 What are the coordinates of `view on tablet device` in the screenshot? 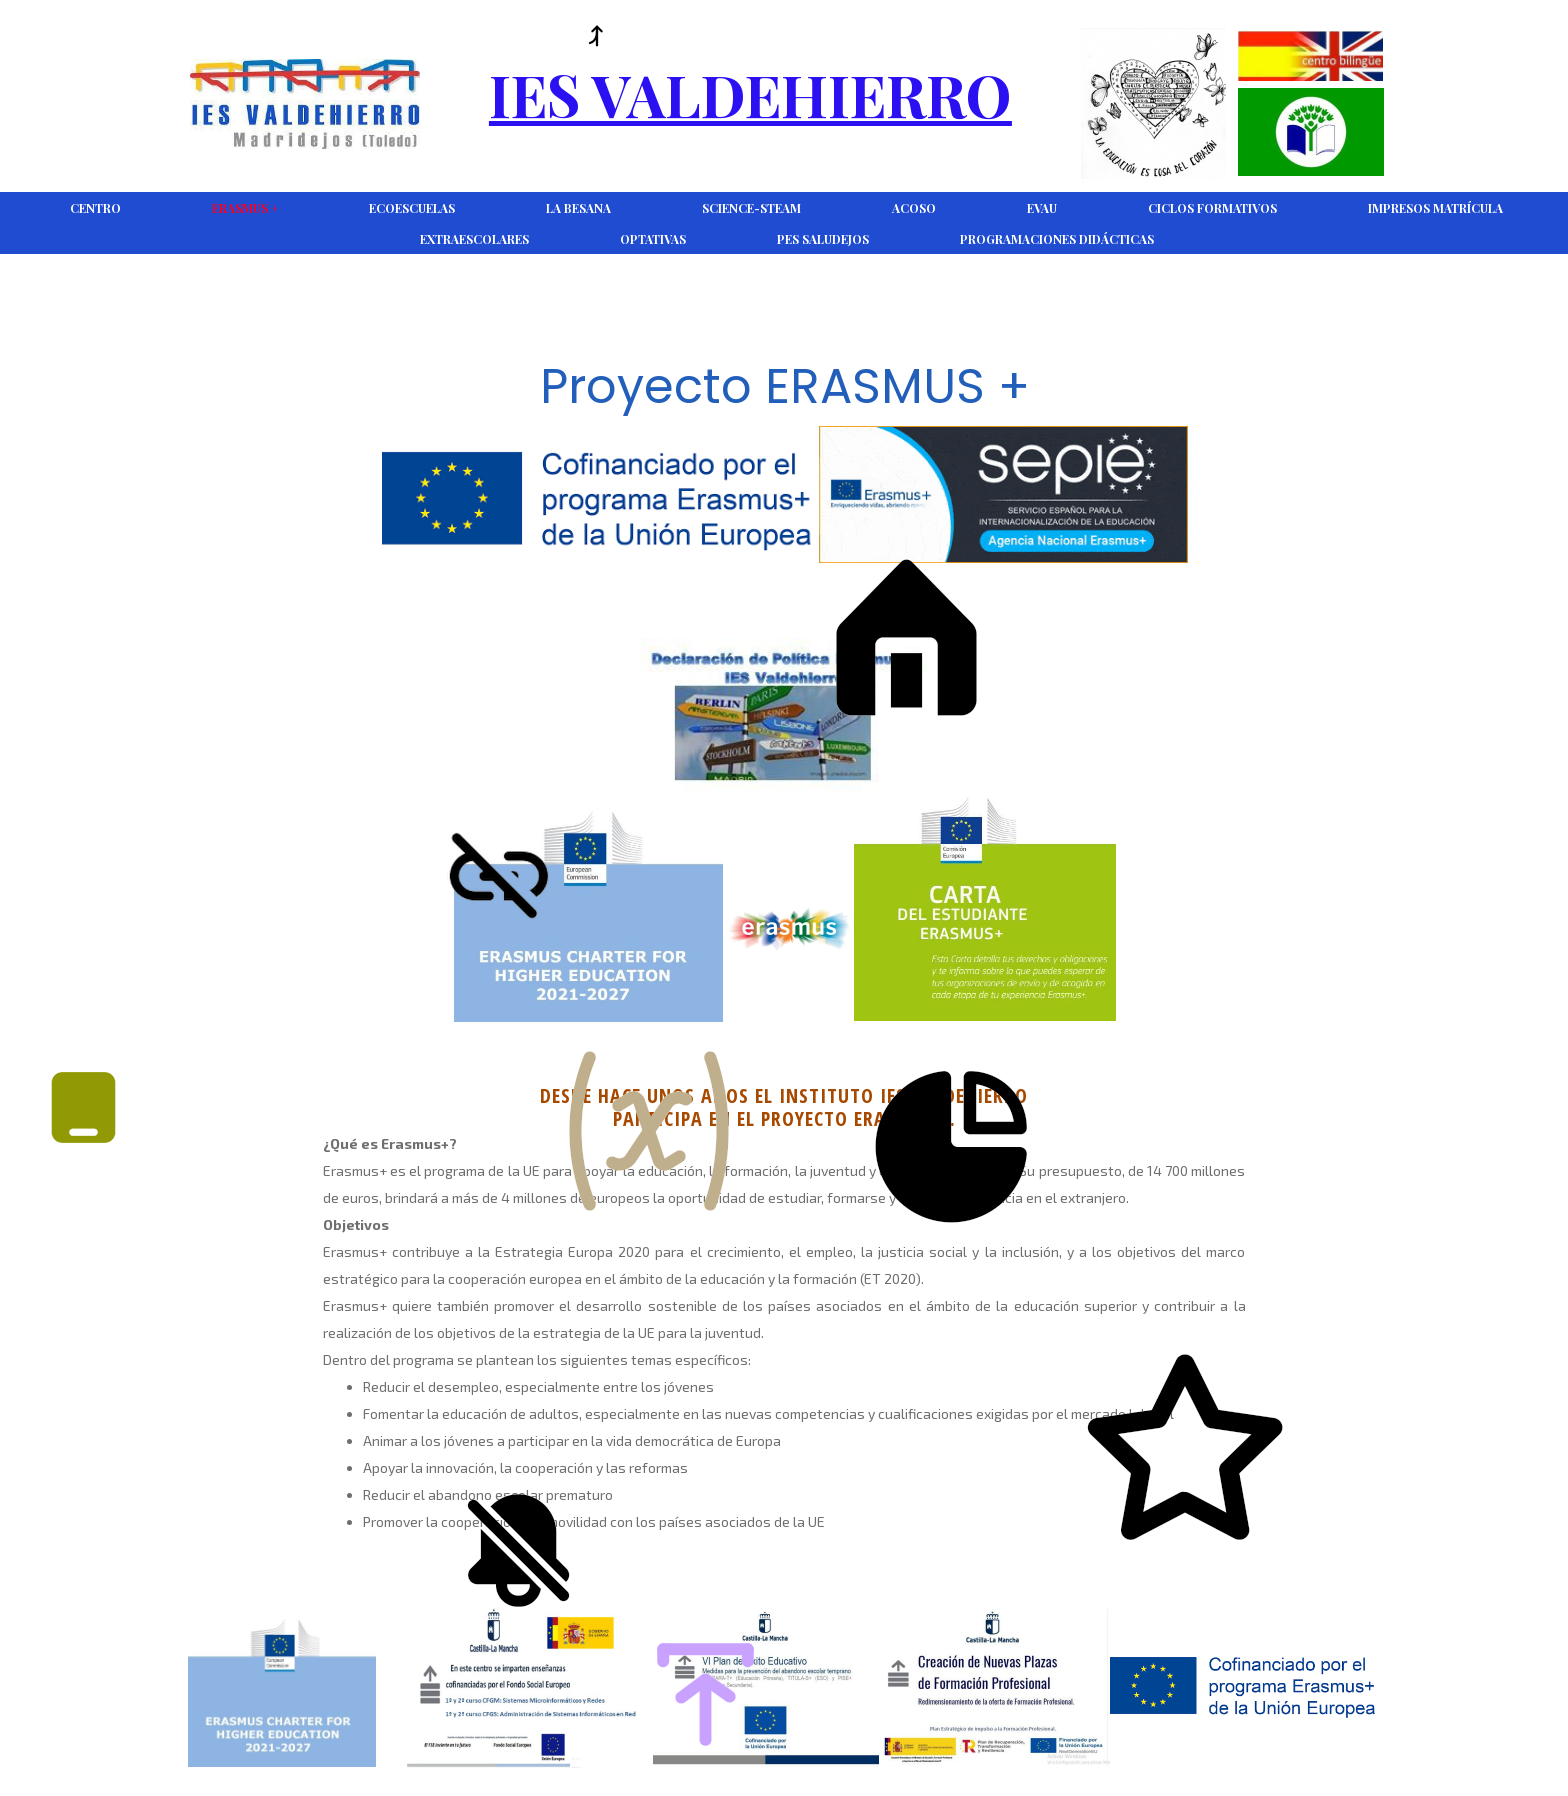 It's located at (83, 1107).